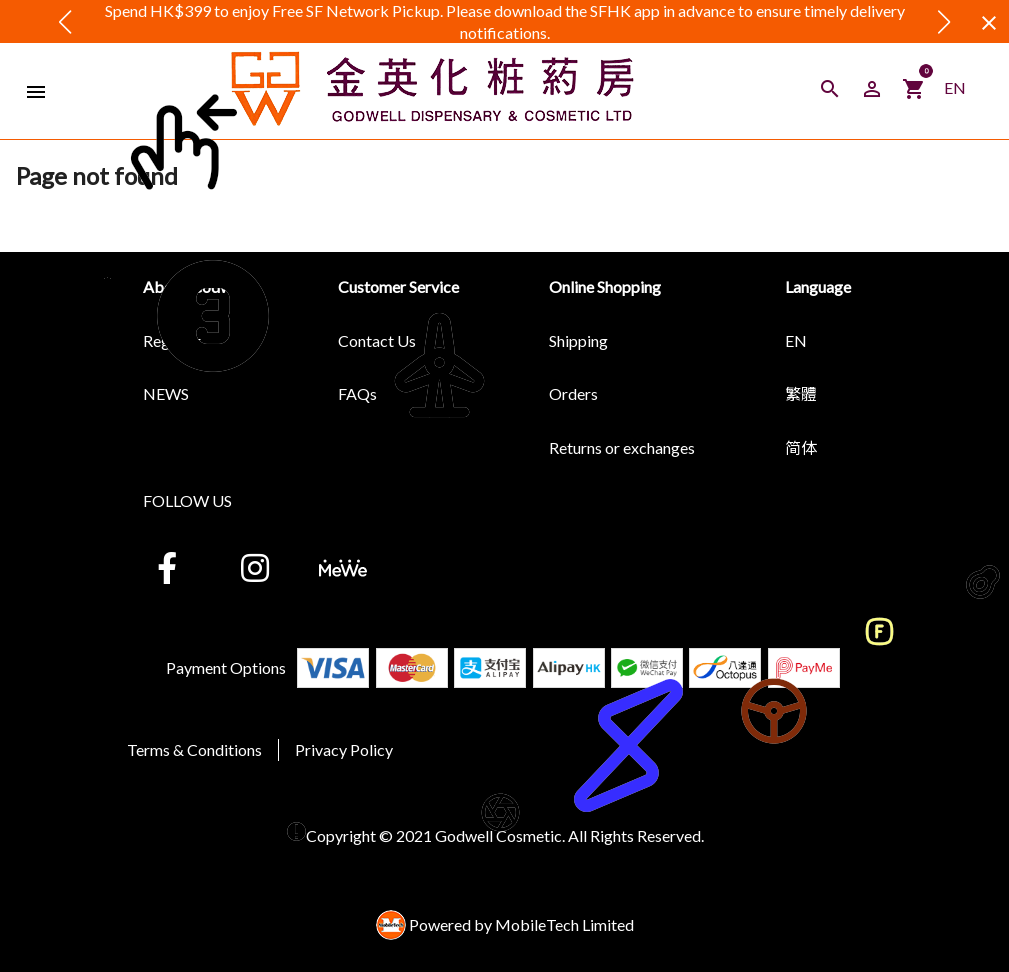 The image size is (1009, 972). What do you see at coordinates (178, 145) in the screenshot?
I see `swipe left to navigate or dismiss` at bounding box center [178, 145].